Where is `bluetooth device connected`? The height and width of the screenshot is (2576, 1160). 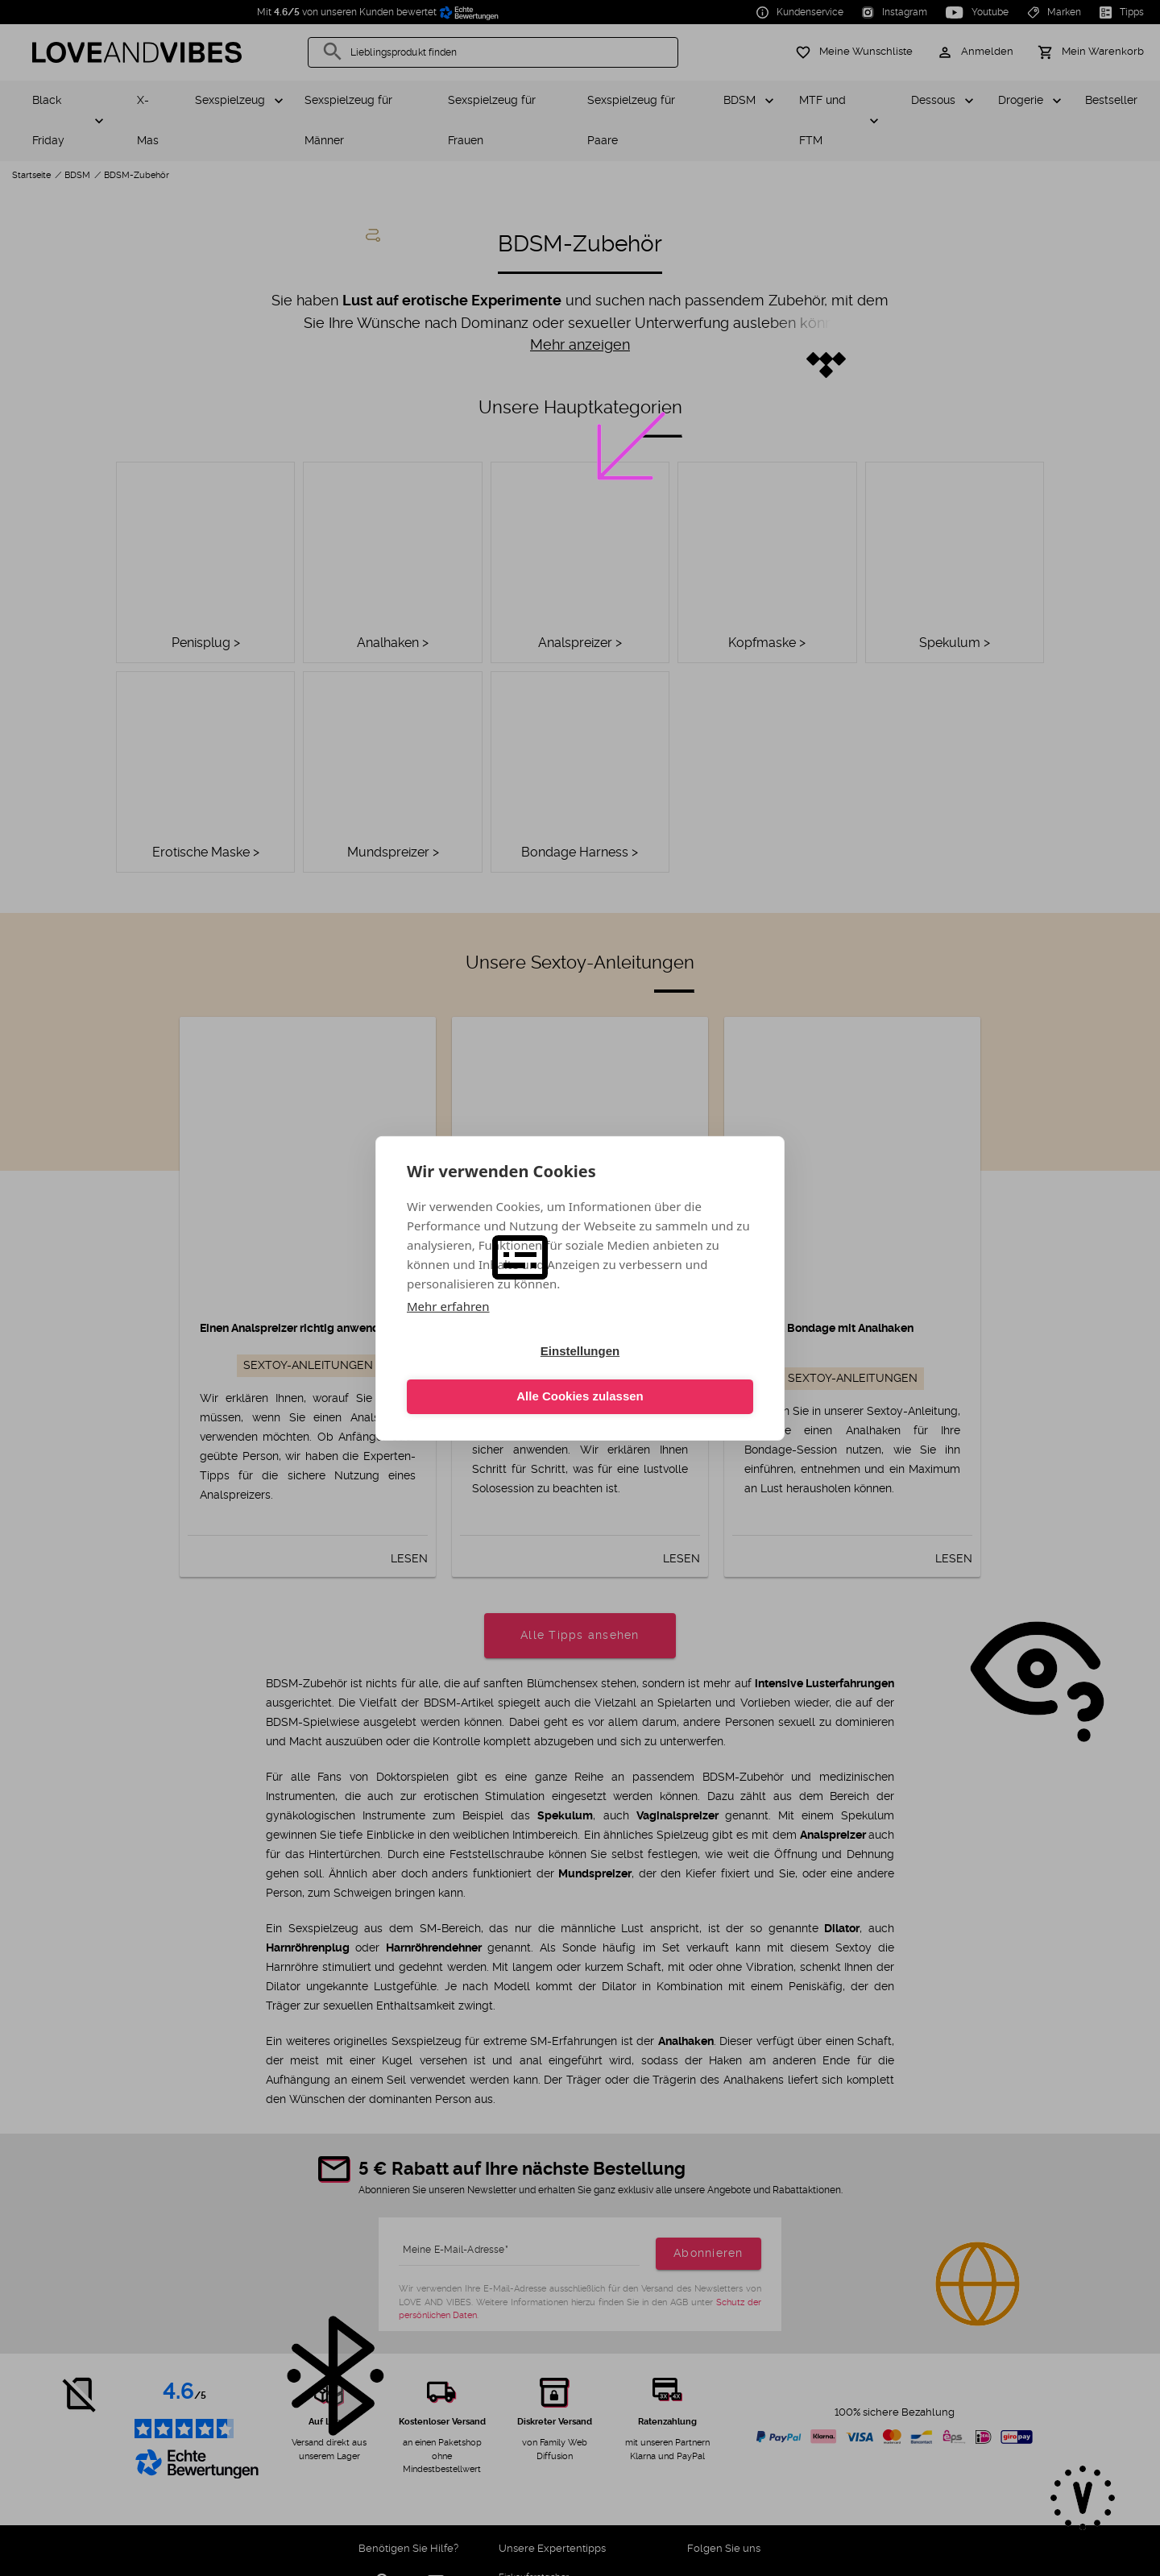 bluetooth device connected is located at coordinates (333, 2375).